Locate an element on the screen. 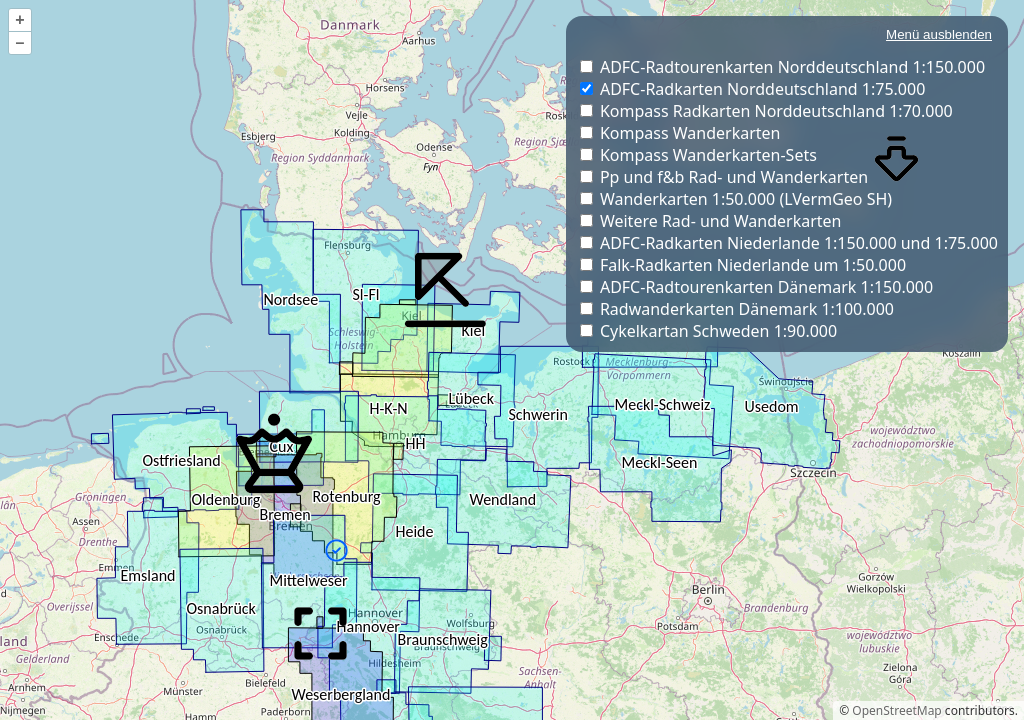  select queen piece in chess game is located at coordinates (274, 454).